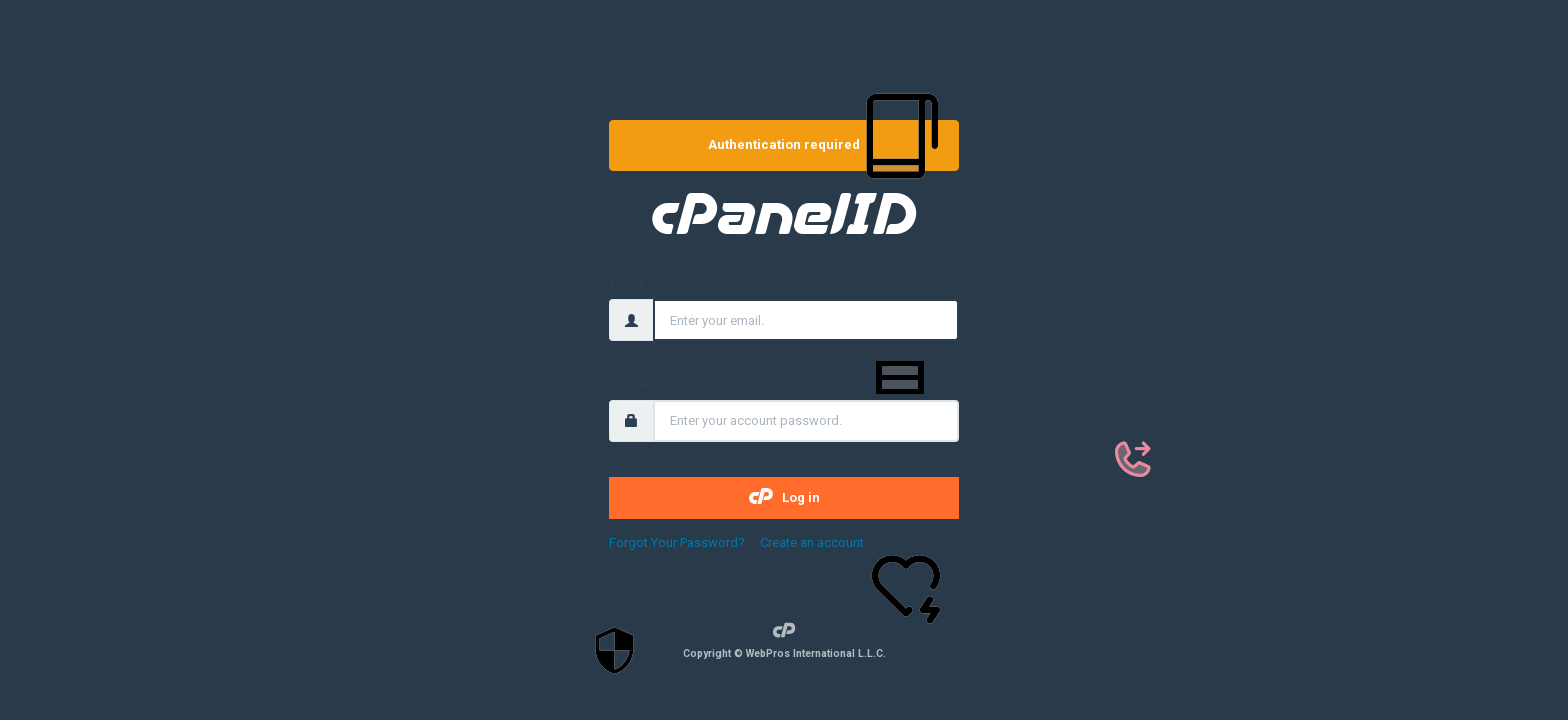 The height and width of the screenshot is (720, 1568). What do you see at coordinates (1133, 458) in the screenshot?
I see `transfer an active call` at bounding box center [1133, 458].